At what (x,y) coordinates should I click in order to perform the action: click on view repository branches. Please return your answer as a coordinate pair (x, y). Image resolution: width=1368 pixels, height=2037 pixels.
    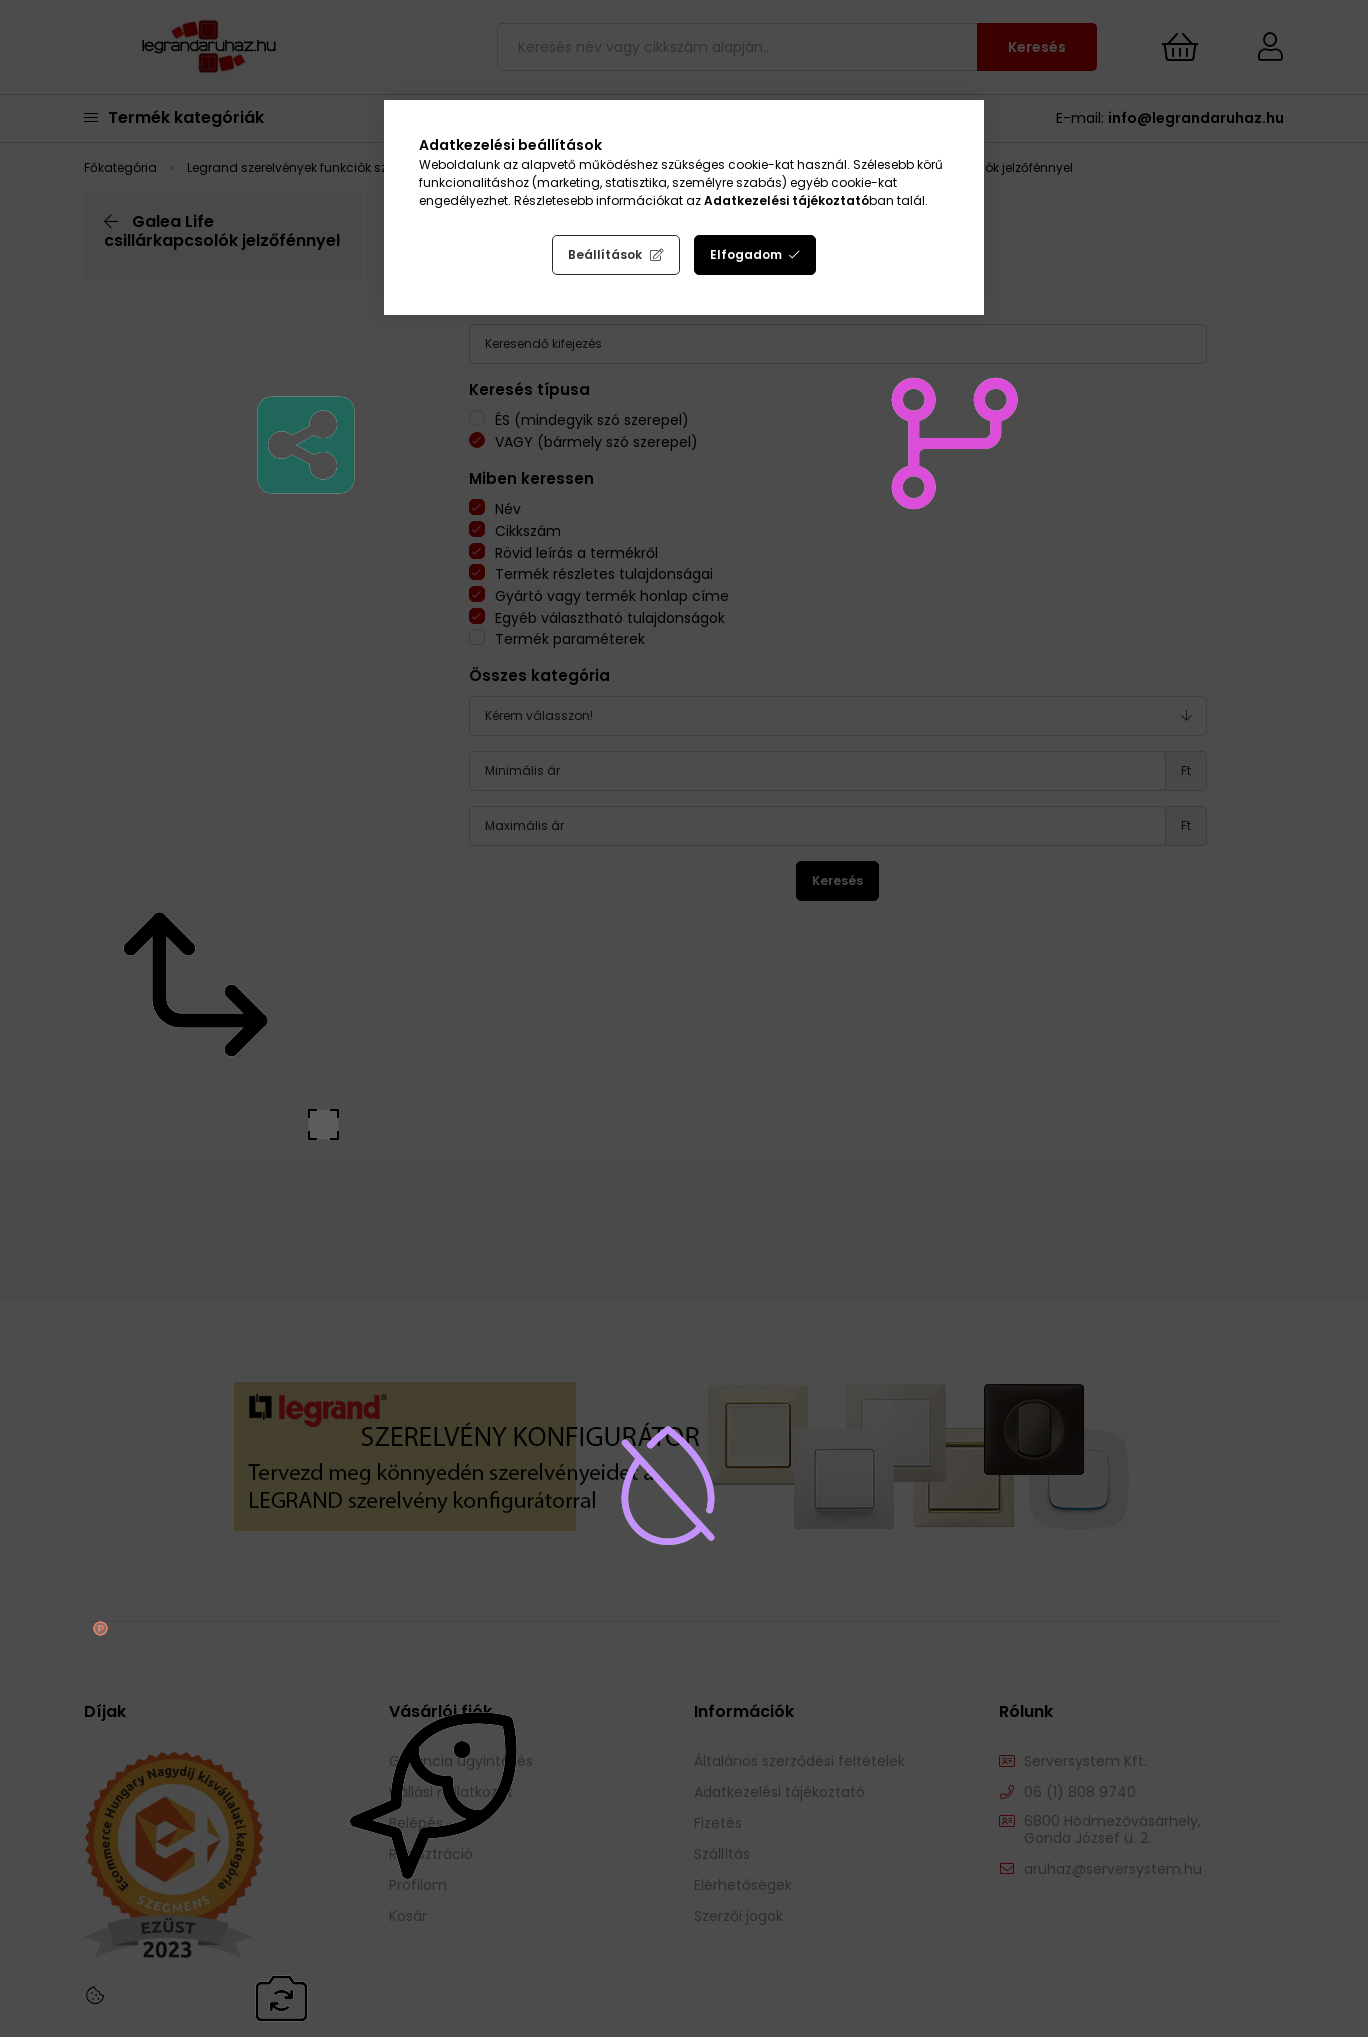
    Looking at the image, I should click on (946, 443).